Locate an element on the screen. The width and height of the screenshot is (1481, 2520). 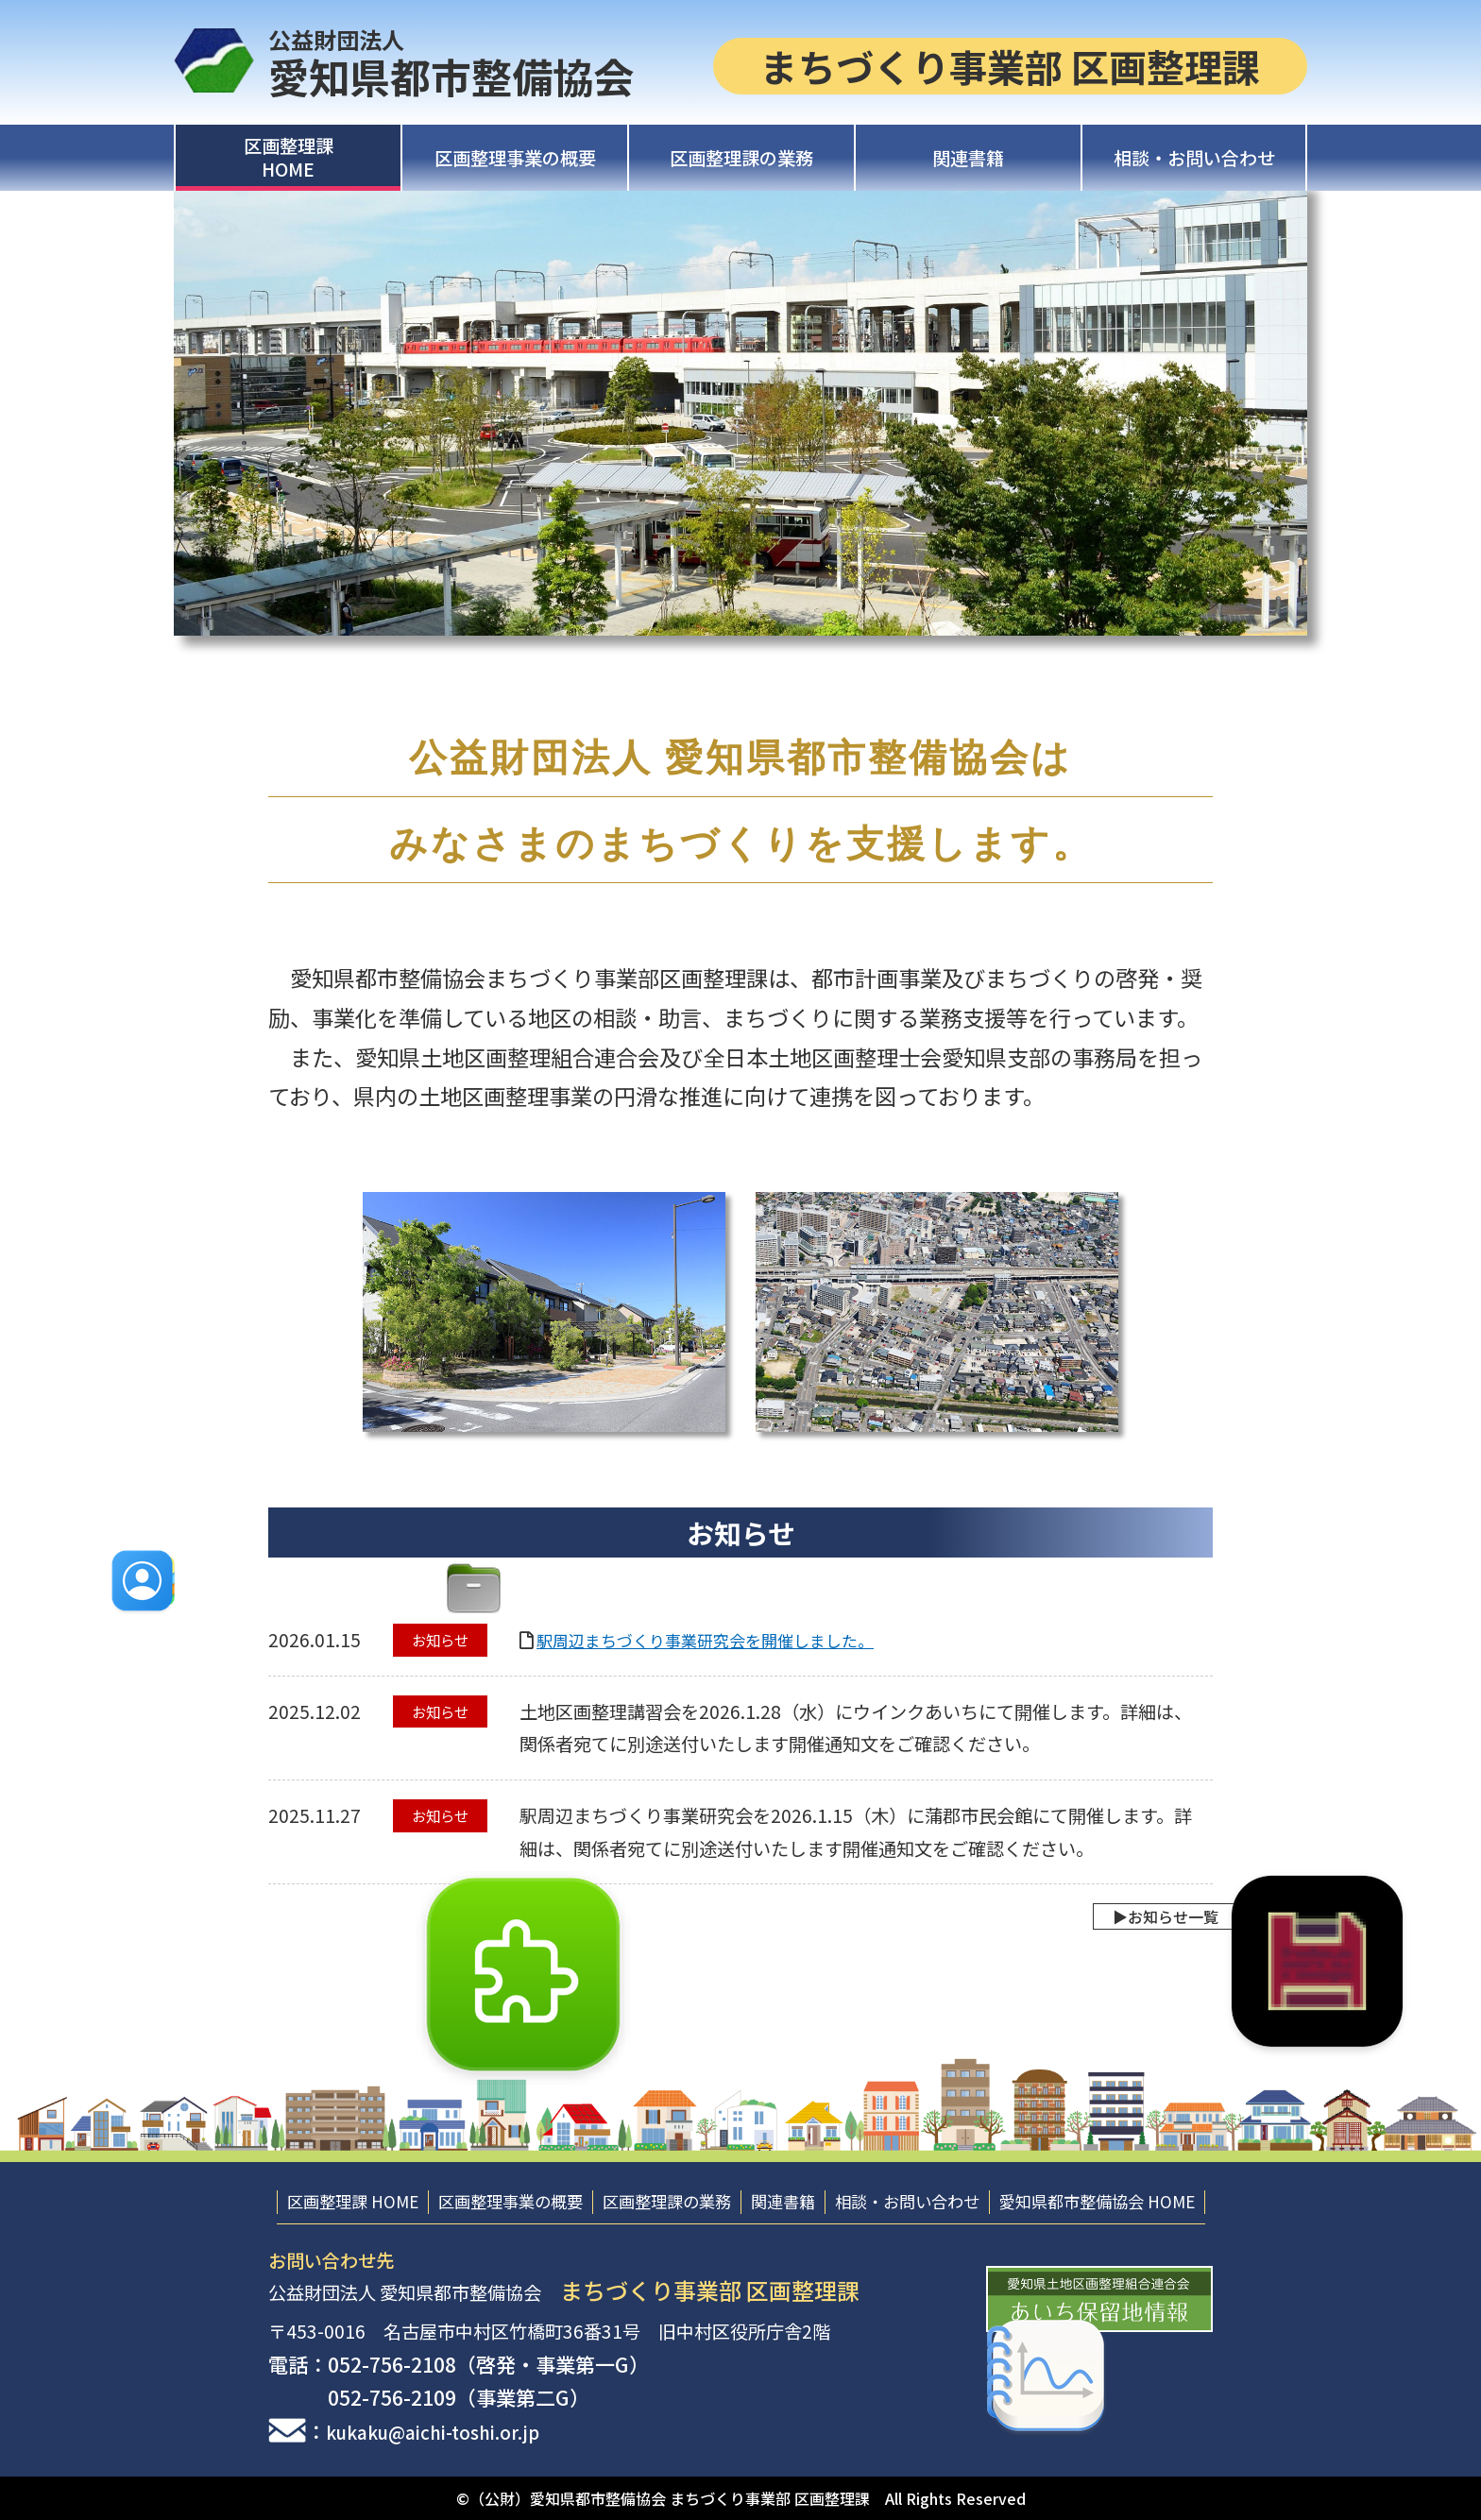
open Graphs app for data visualization is located at coordinates (1048, 2375).